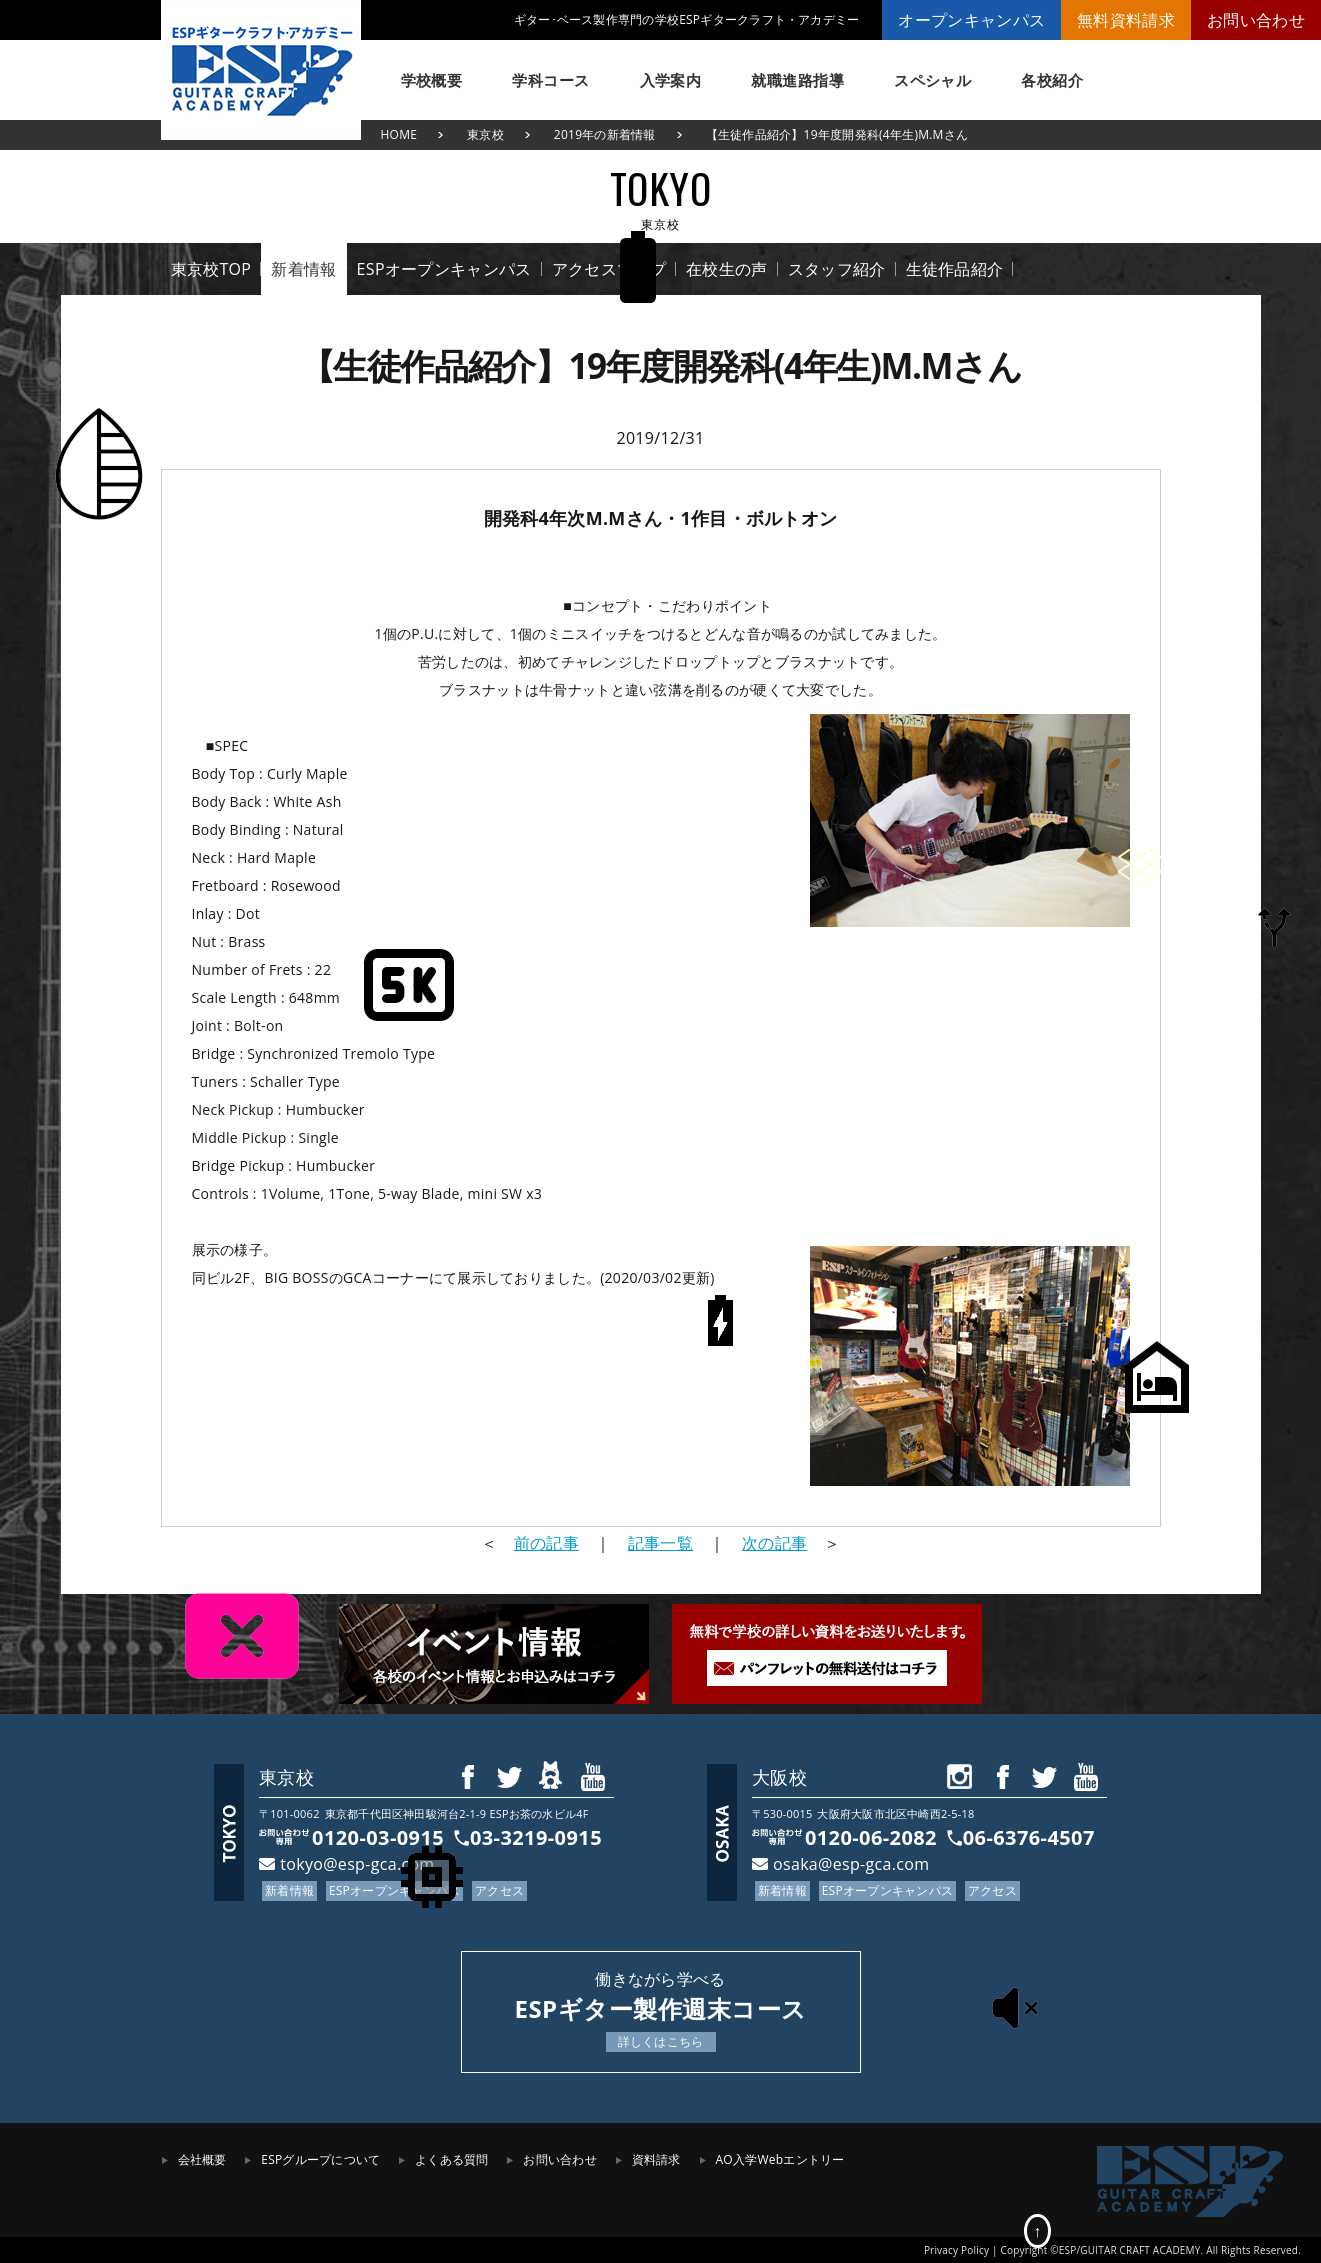 This screenshot has width=1321, height=2263. What do you see at coordinates (99, 468) in the screenshot?
I see `adjust color saturation or fill level` at bounding box center [99, 468].